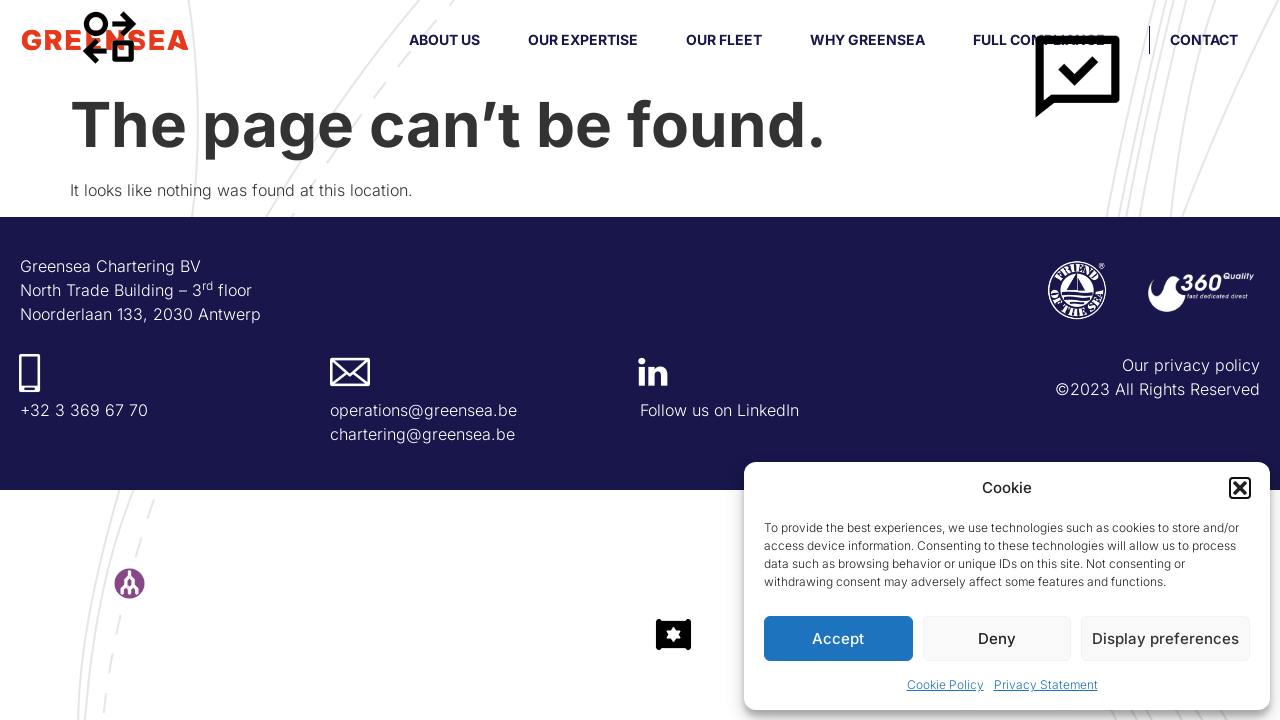  What do you see at coordinates (109, 37) in the screenshot?
I see `swap or exchange between two items` at bounding box center [109, 37].